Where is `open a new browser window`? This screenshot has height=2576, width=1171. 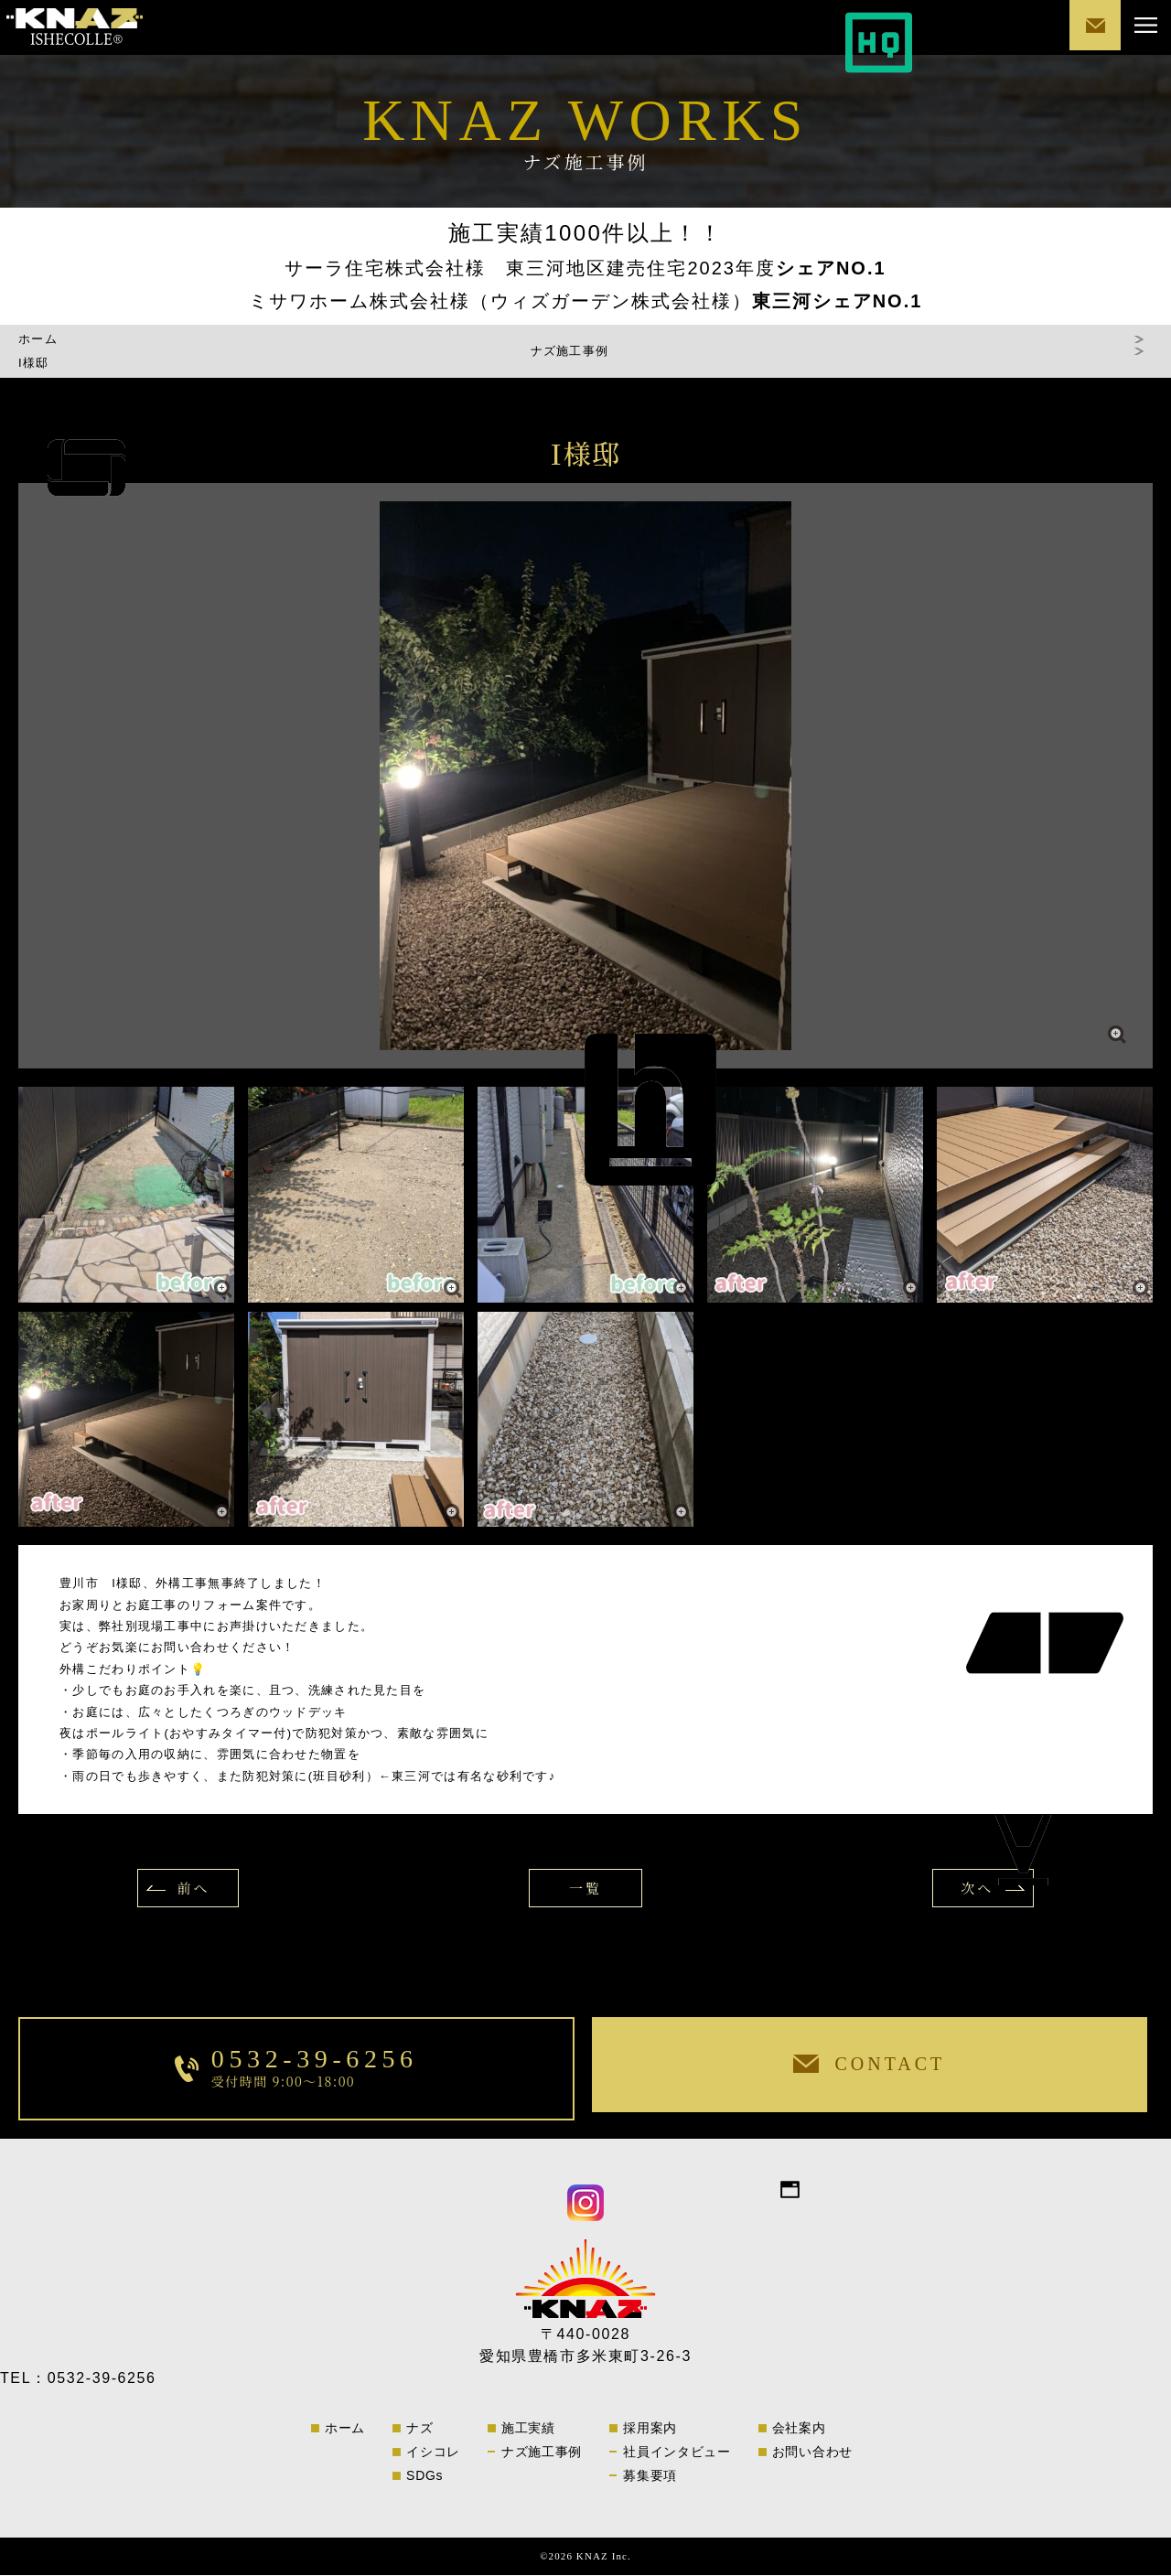 open a new browser window is located at coordinates (790, 2189).